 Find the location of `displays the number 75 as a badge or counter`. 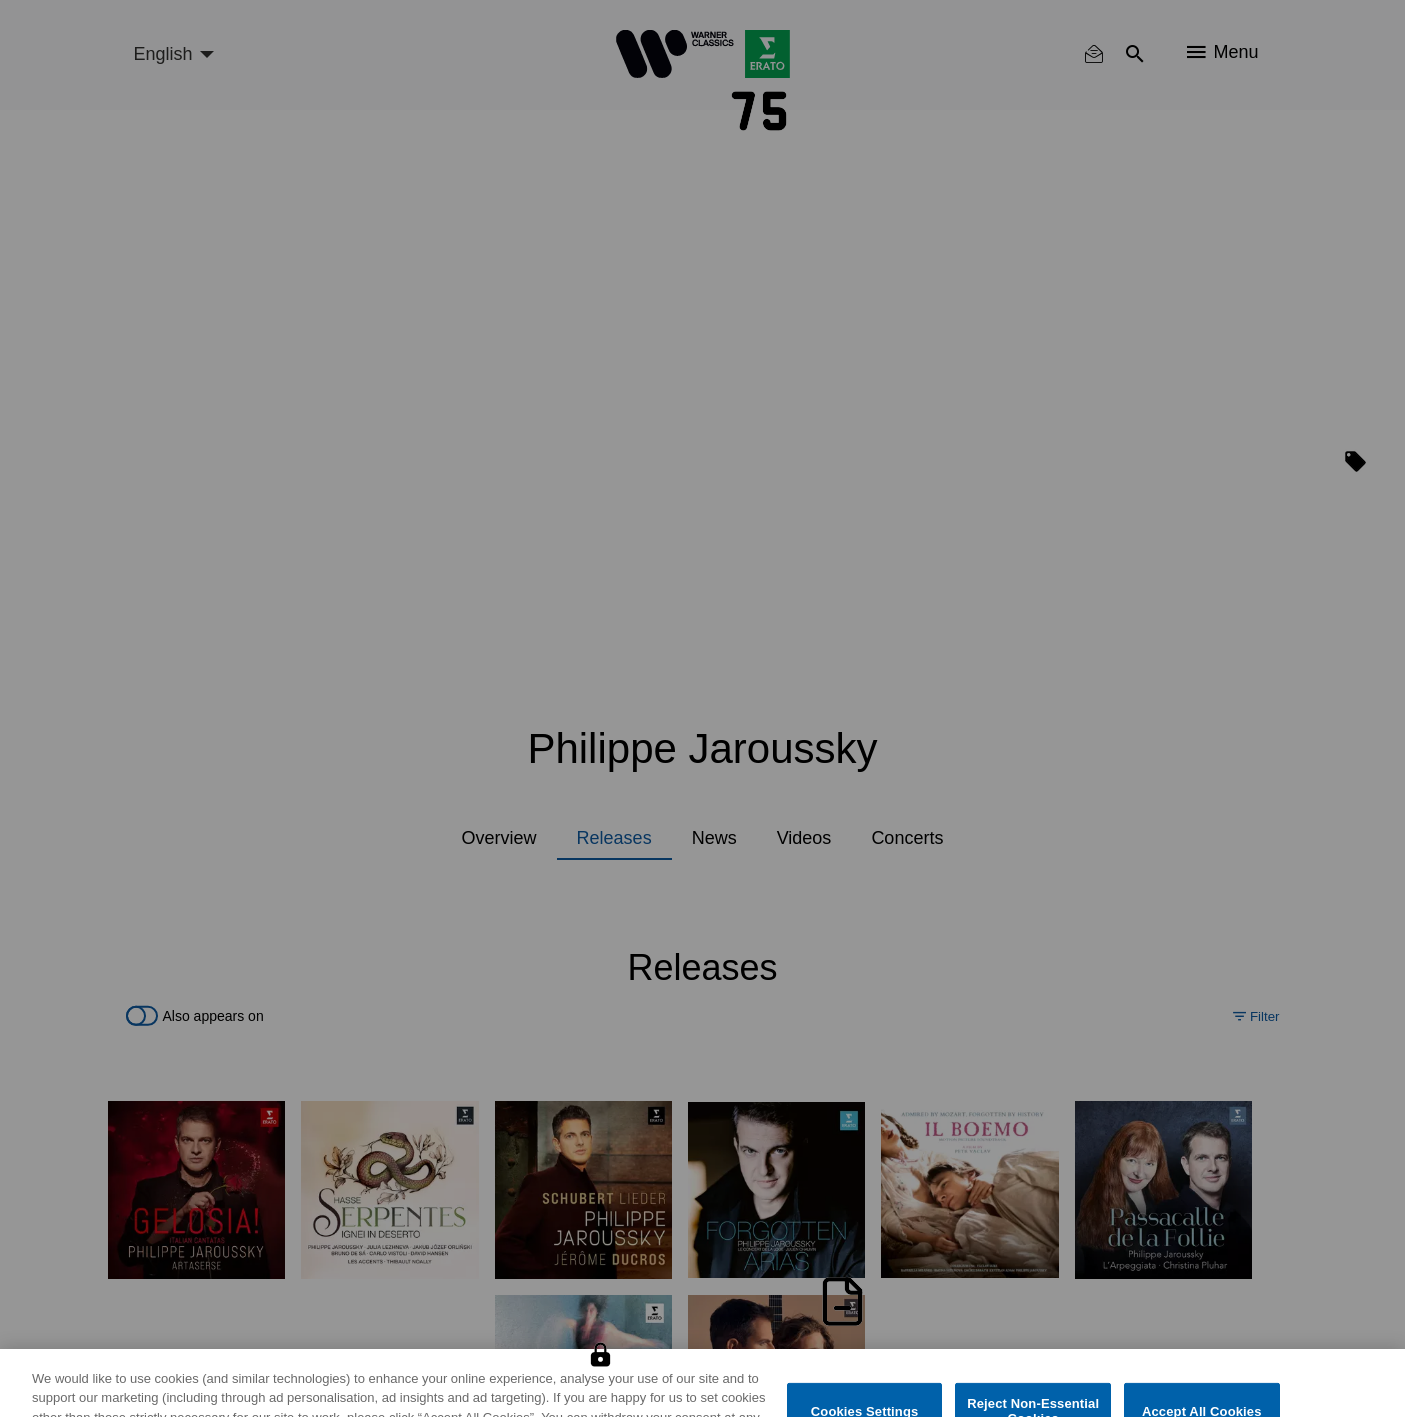

displays the number 75 as a badge or counter is located at coordinates (759, 111).